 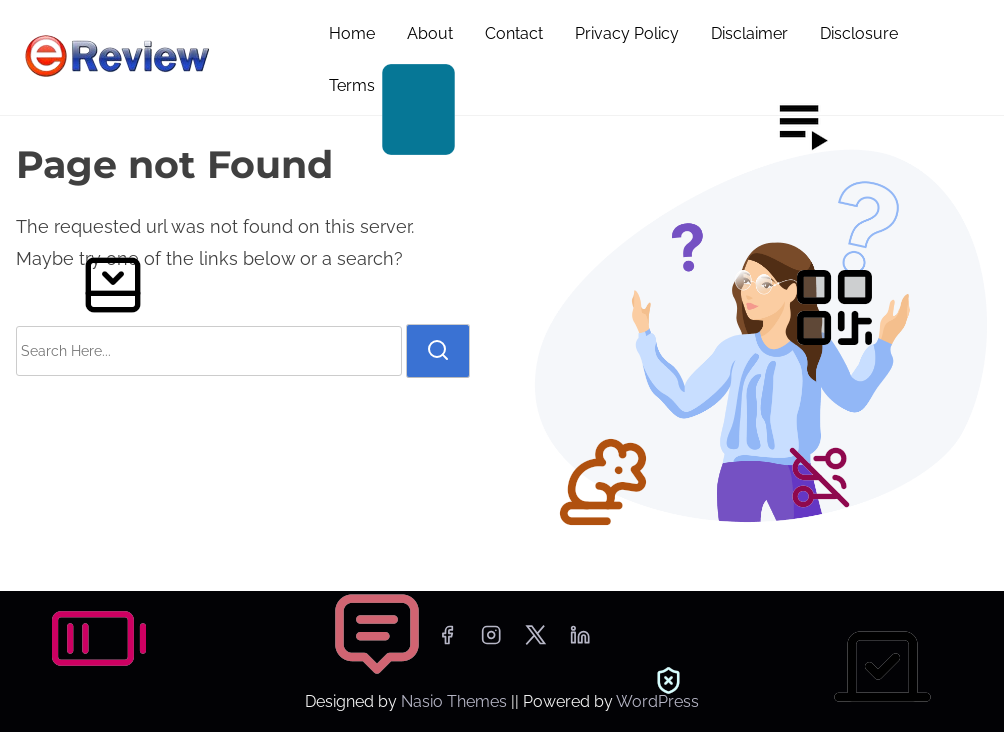 What do you see at coordinates (668, 680) in the screenshot?
I see `security protection disabled or off` at bounding box center [668, 680].